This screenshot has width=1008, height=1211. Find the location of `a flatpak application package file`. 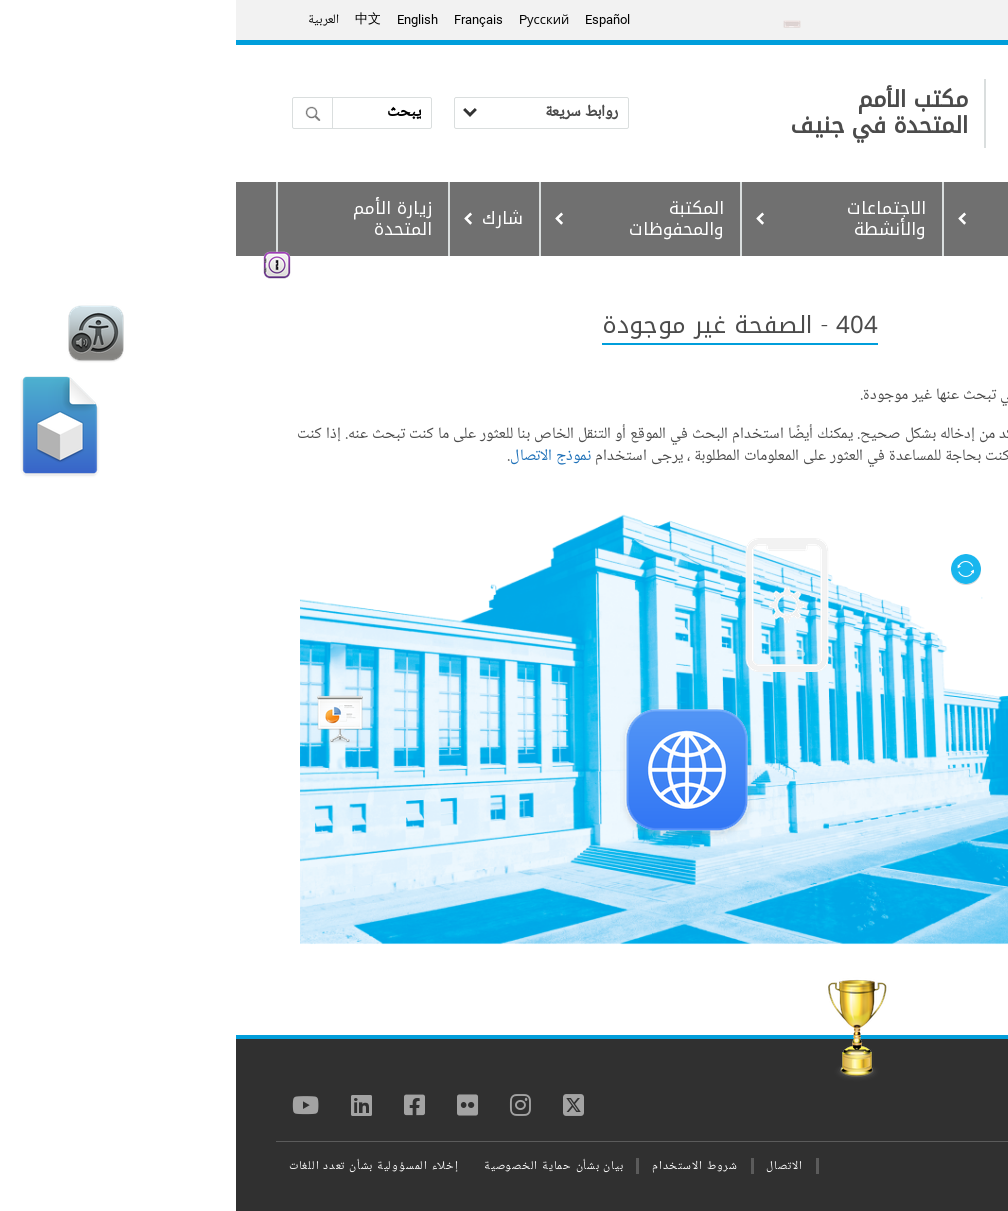

a flatpak application package file is located at coordinates (60, 425).